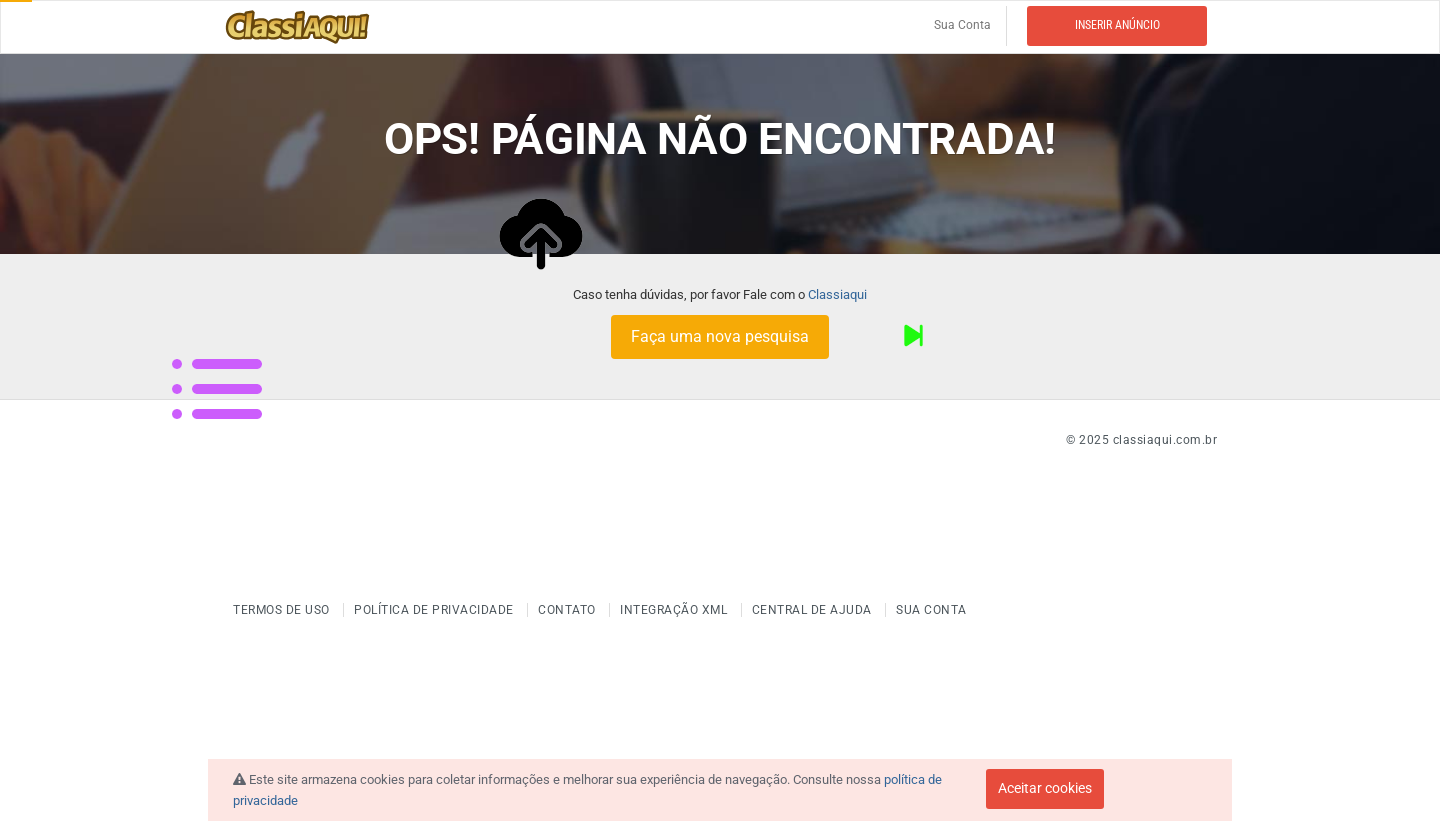 This screenshot has height=821, width=1440. What do you see at coordinates (541, 232) in the screenshot?
I see `upload a file to cloud storage` at bounding box center [541, 232].